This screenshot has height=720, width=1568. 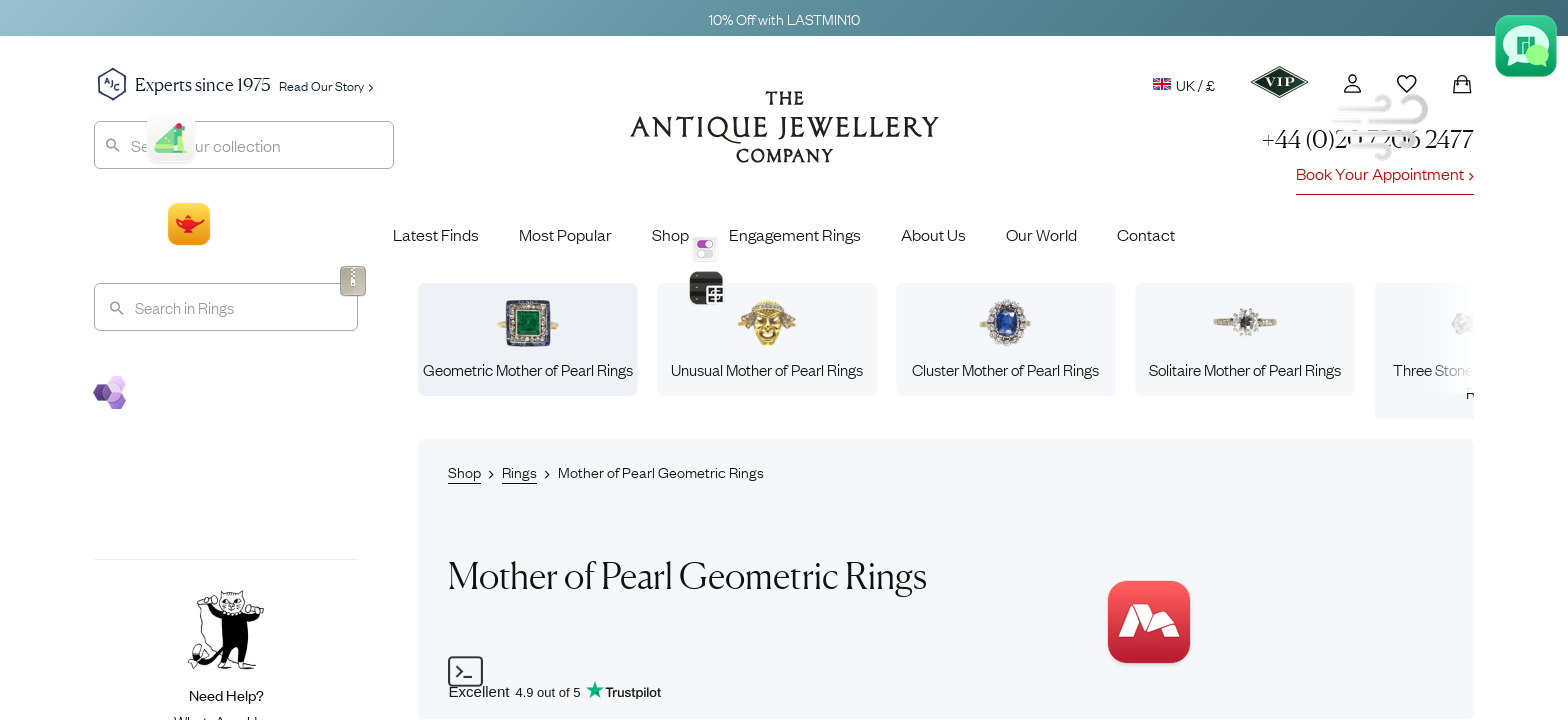 What do you see at coordinates (705, 249) in the screenshot?
I see `open desktop preferences or settings` at bounding box center [705, 249].